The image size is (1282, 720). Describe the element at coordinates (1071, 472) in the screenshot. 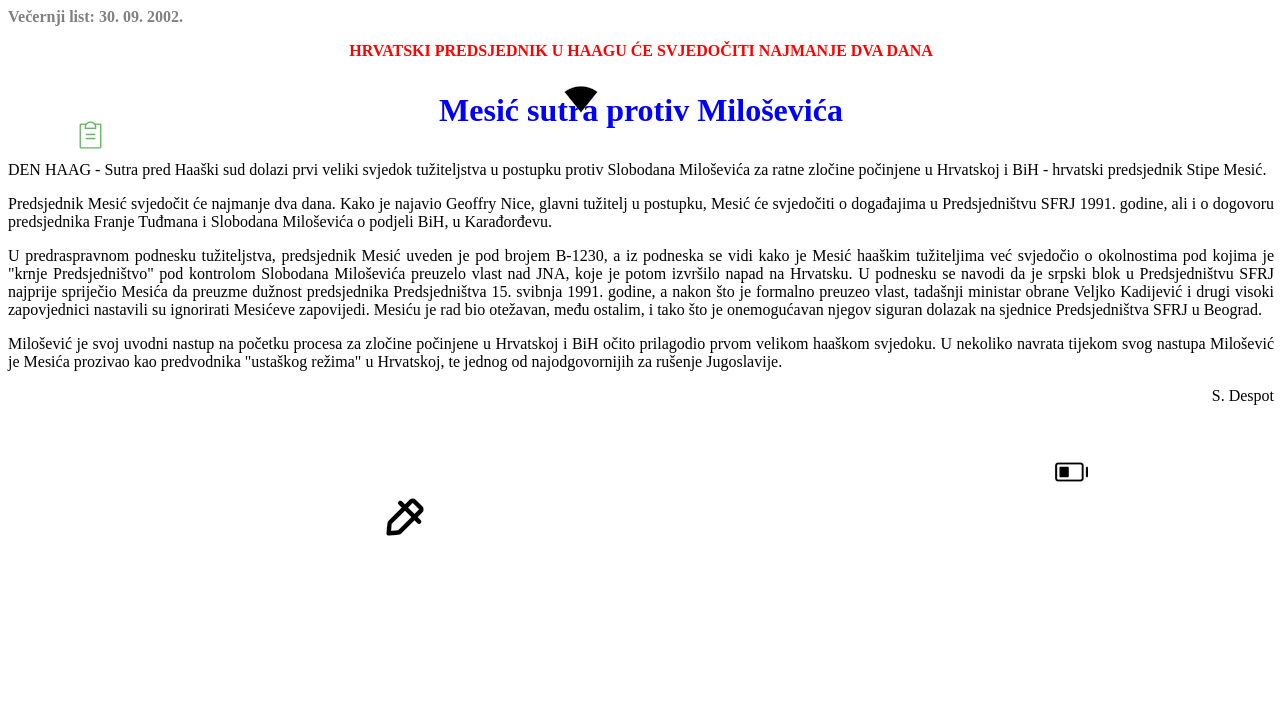

I see `indicates battery at medium charge level` at that location.